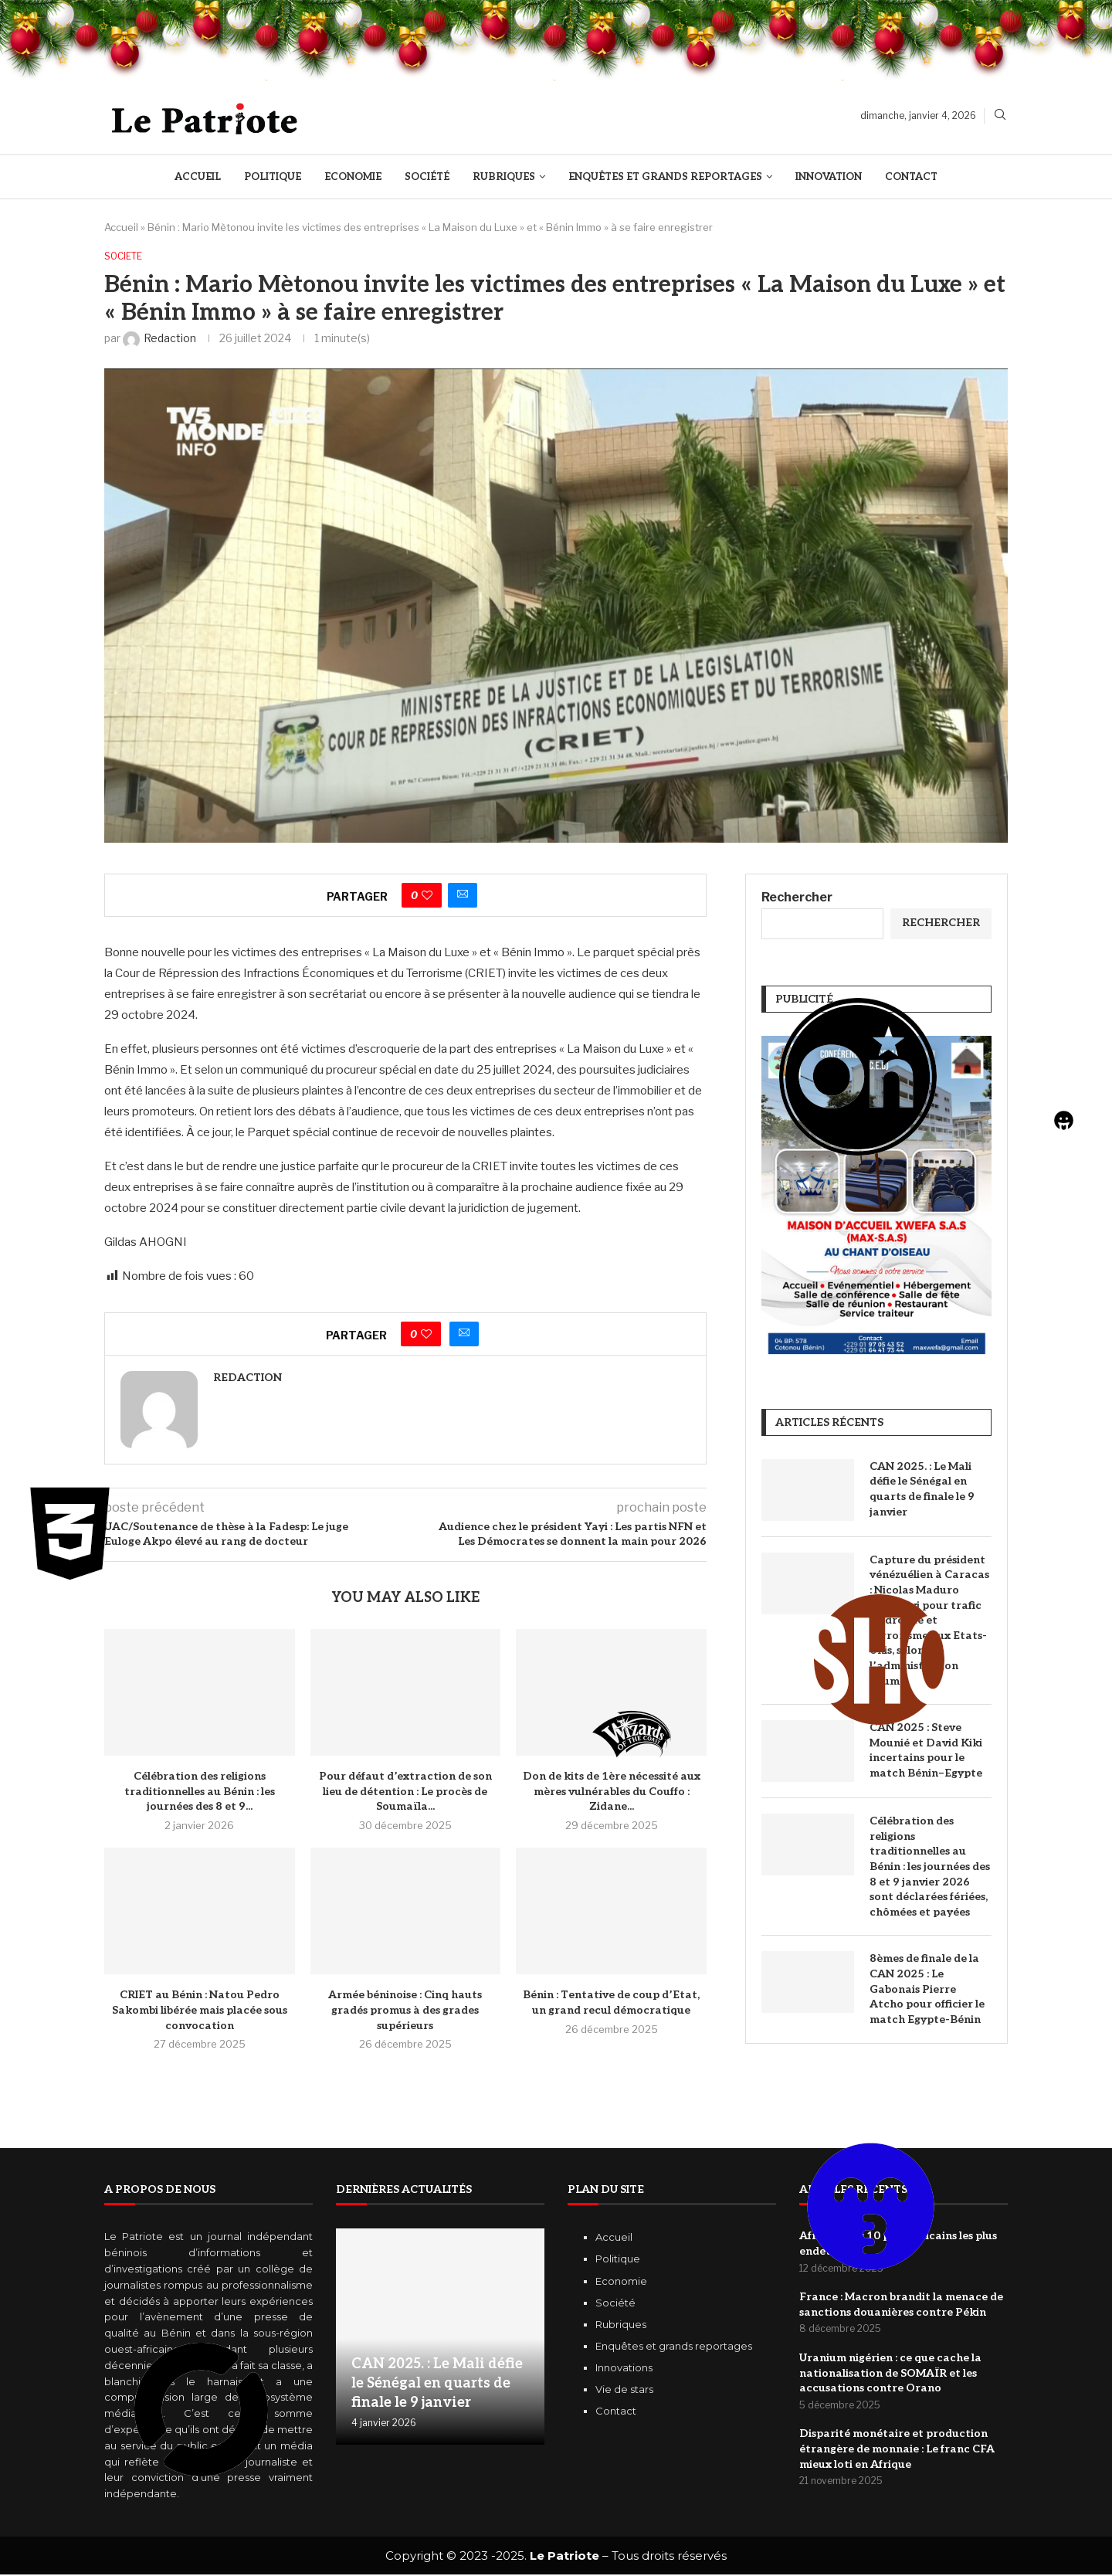  Describe the element at coordinates (870, 2206) in the screenshot. I see `send a kiss or affectionate reaction` at that location.